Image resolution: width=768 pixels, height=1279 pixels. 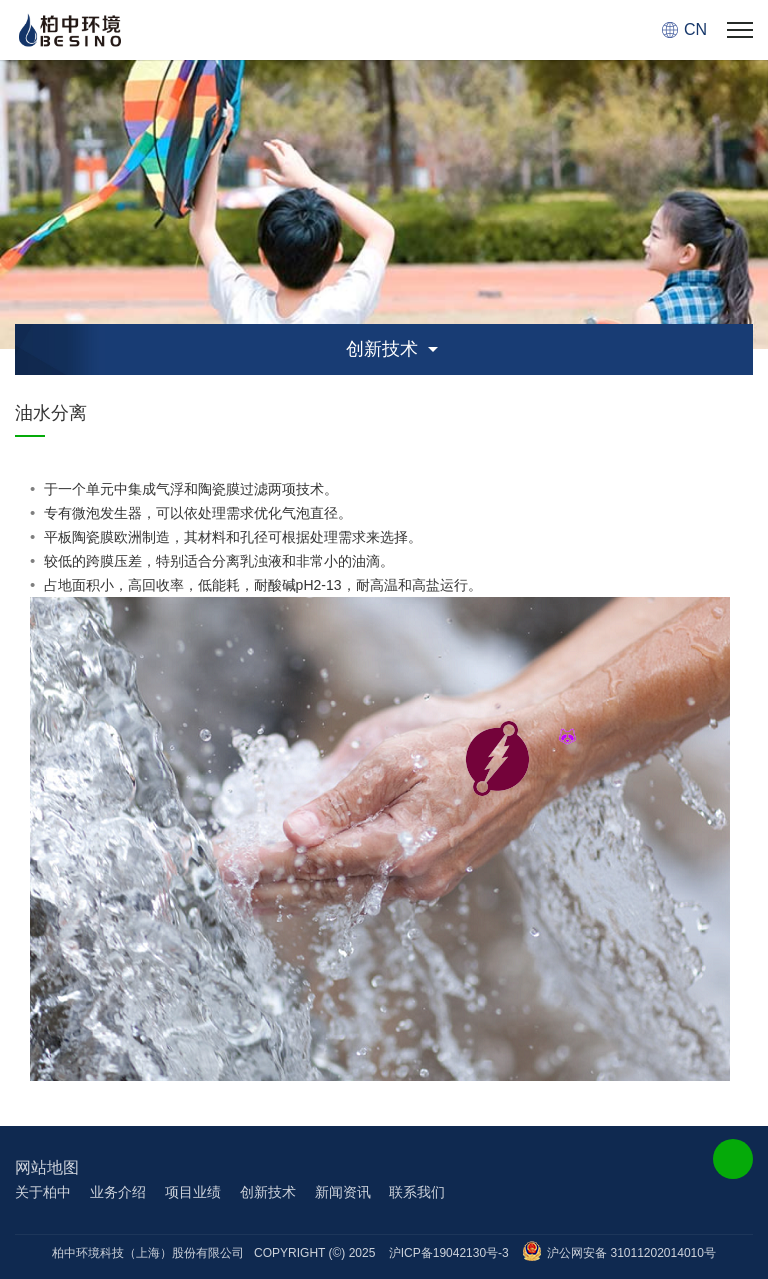 What do you see at coordinates (567, 736) in the screenshot?
I see `open protocols.io website or app` at bounding box center [567, 736].